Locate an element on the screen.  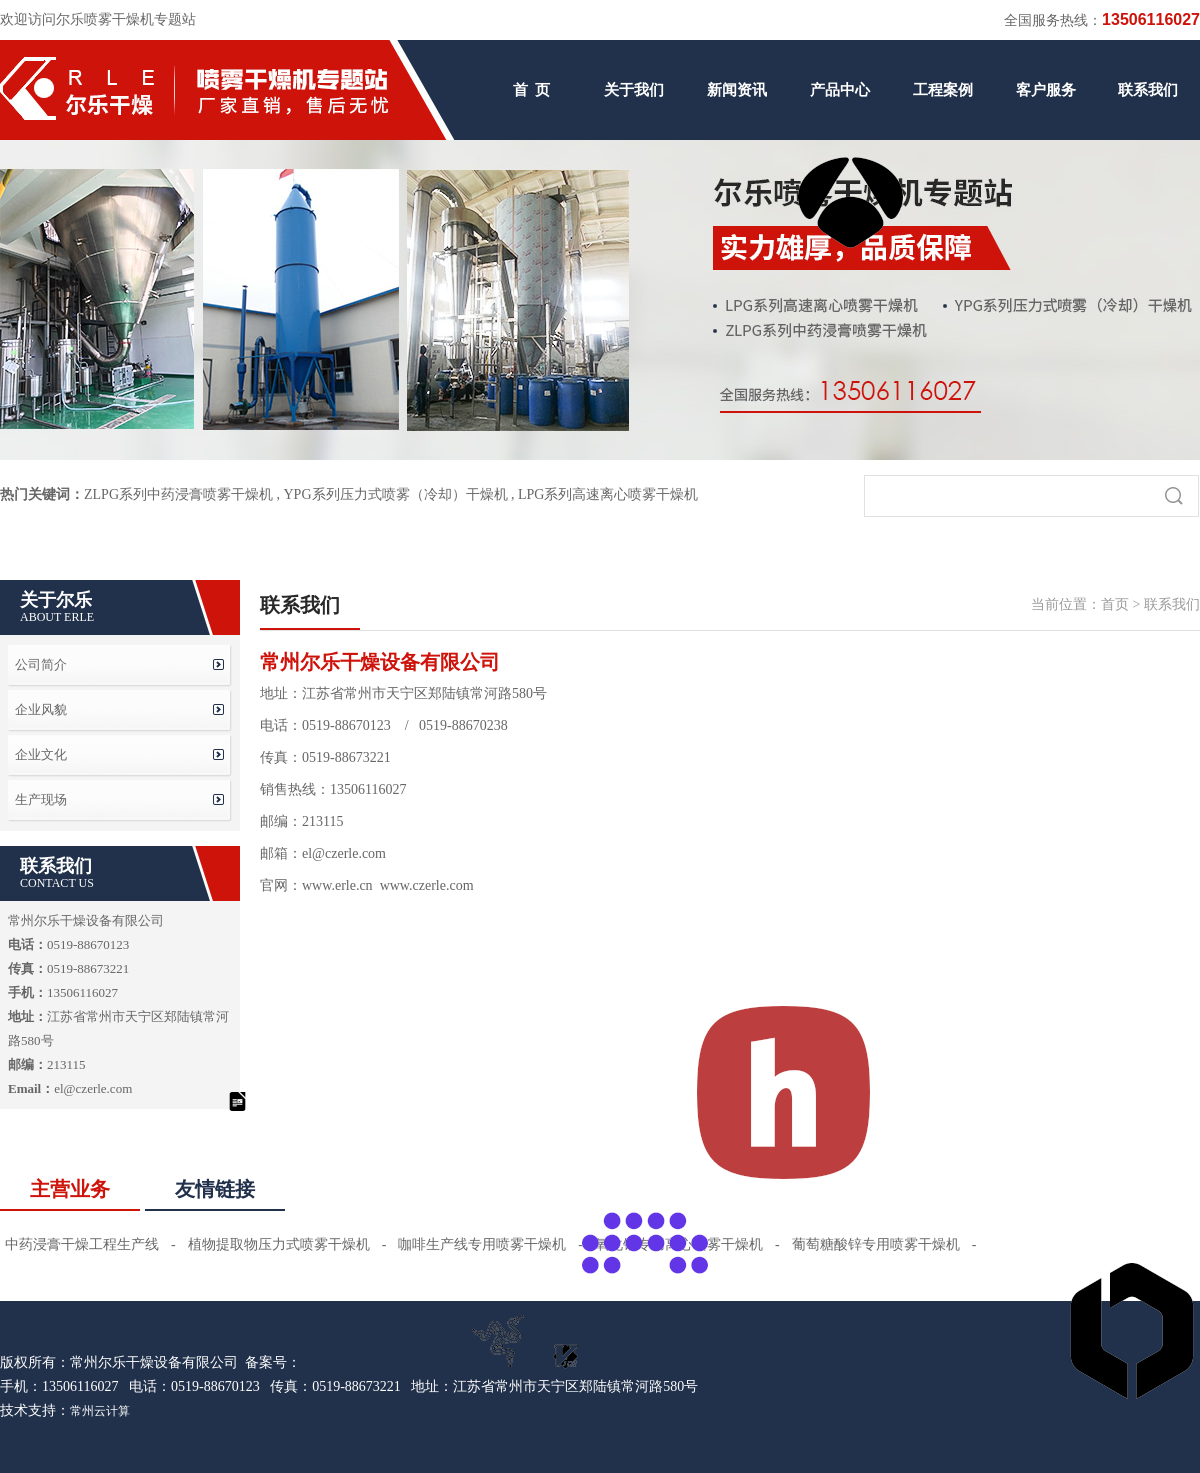
visit razer website or store is located at coordinates (498, 1341).